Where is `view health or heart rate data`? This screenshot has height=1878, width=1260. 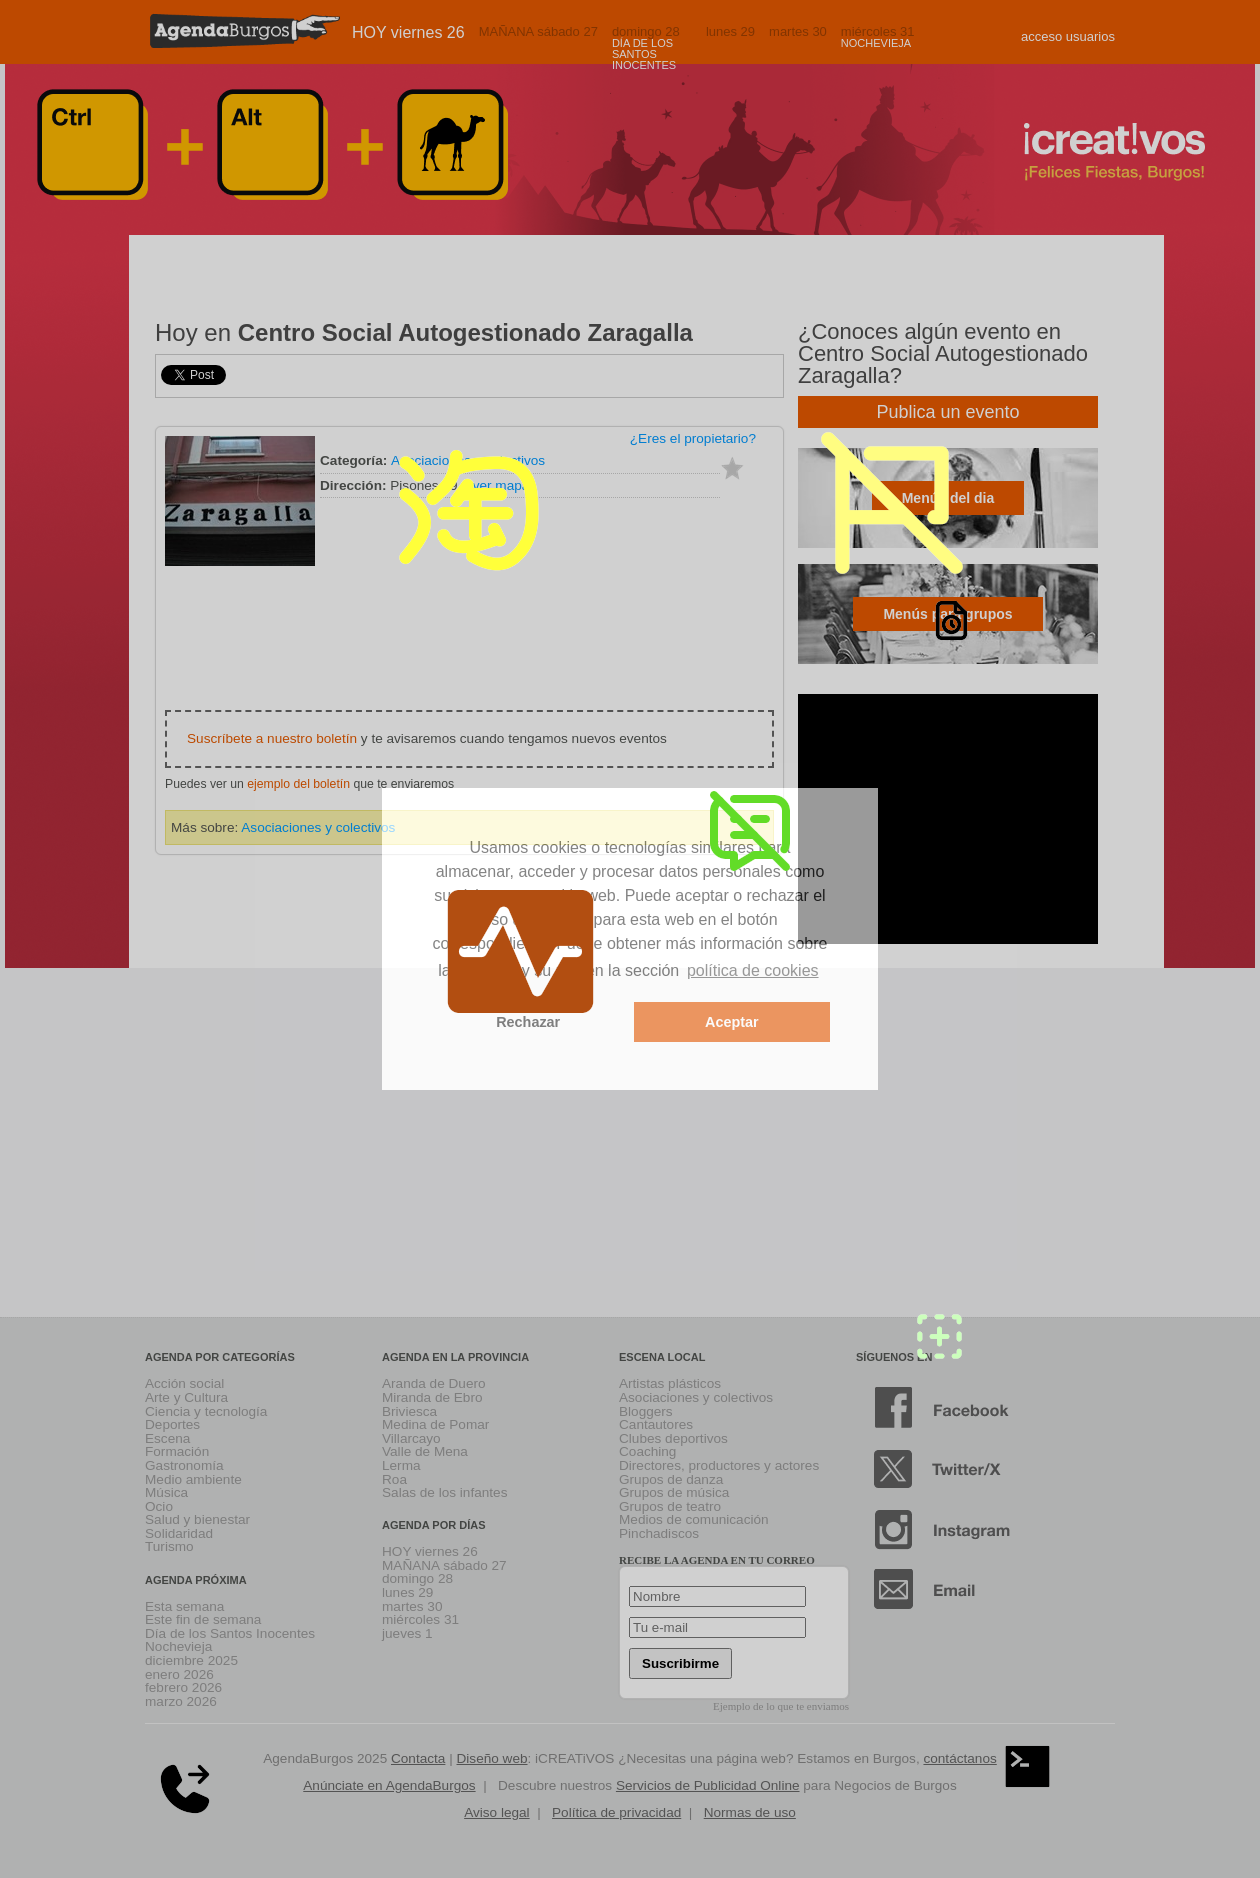
view health or heart rate data is located at coordinates (520, 951).